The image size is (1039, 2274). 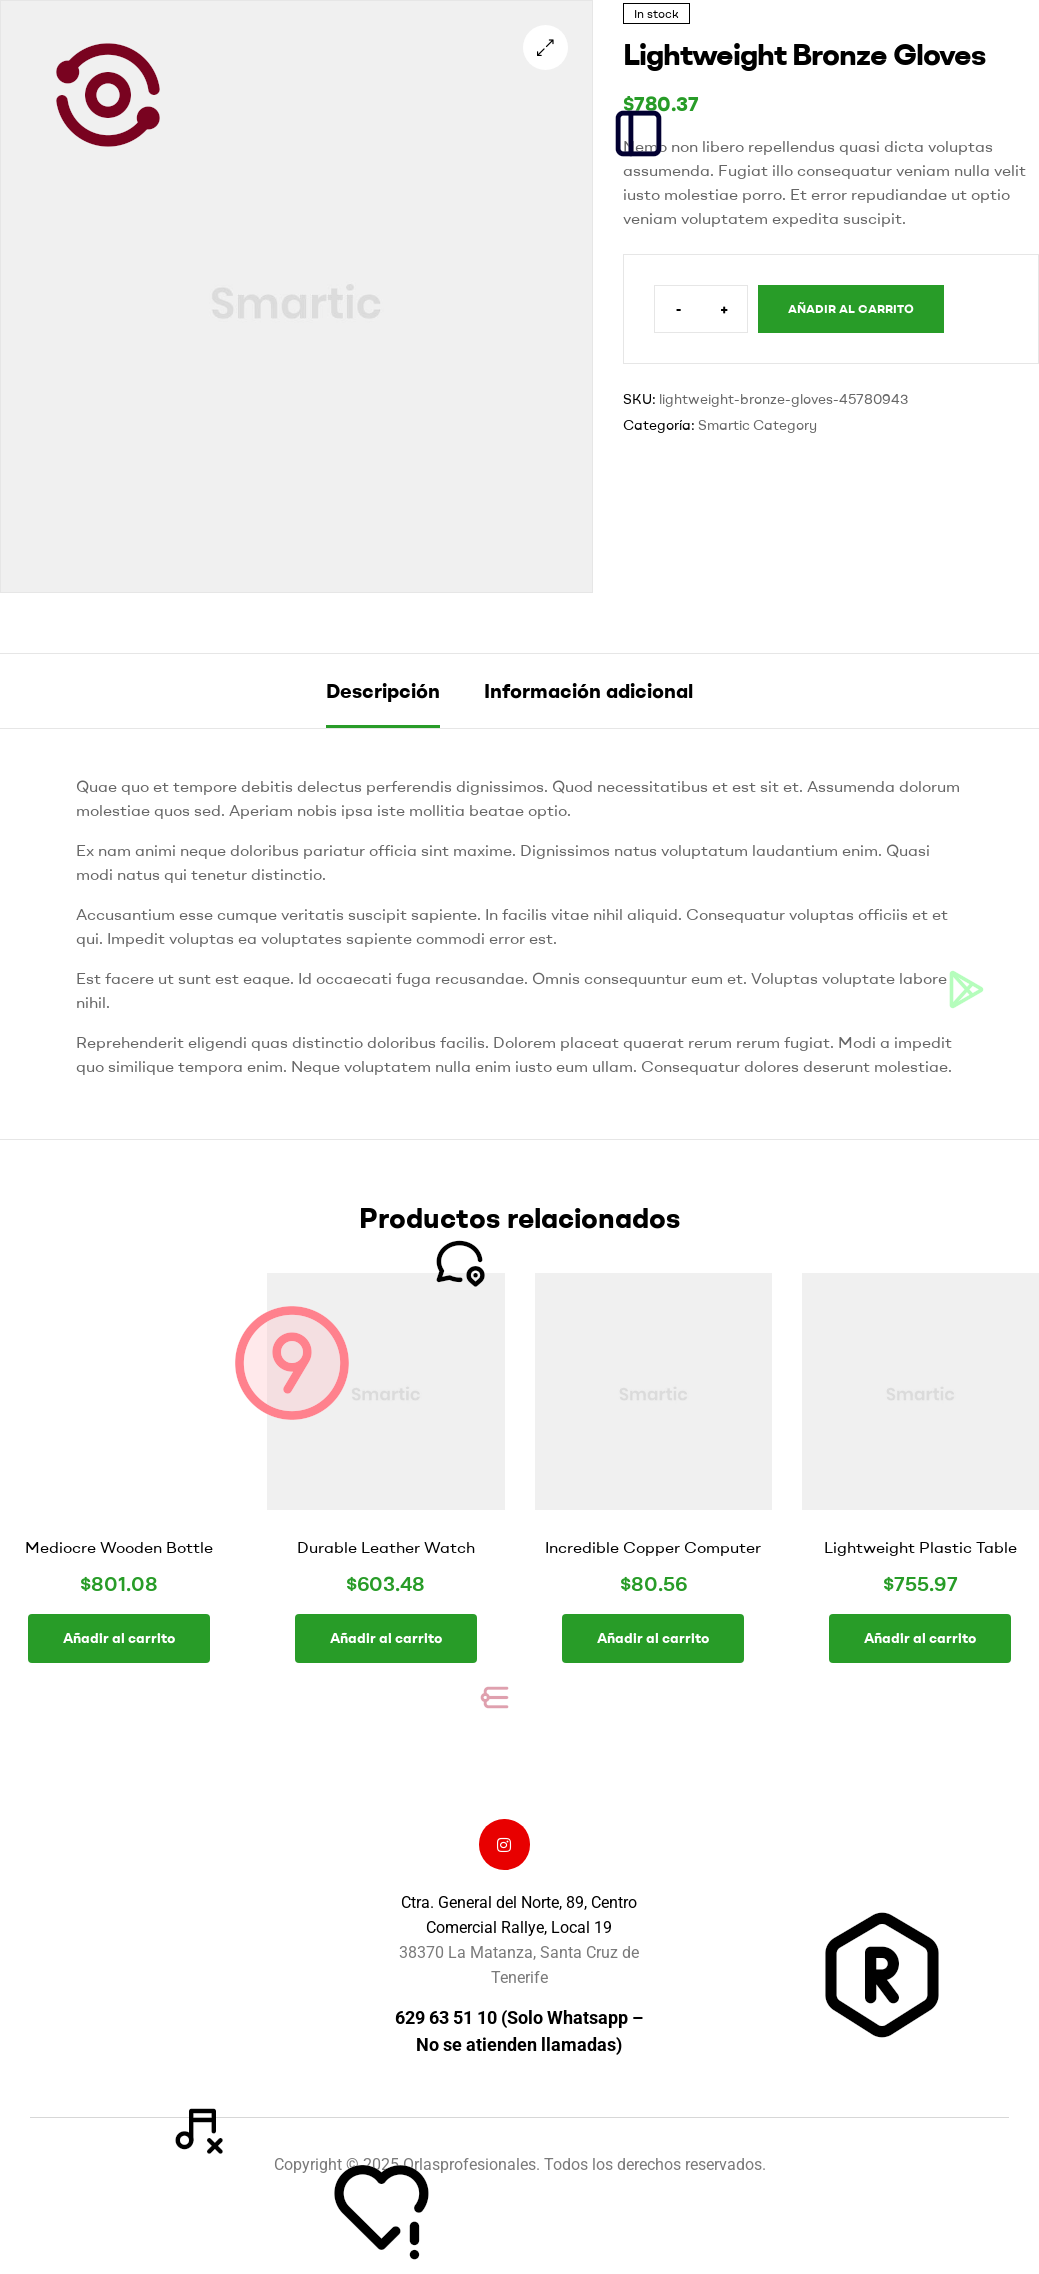 I want to click on indicates a hexagonal badge or label with "R" designation, so click(x=882, y=1975).